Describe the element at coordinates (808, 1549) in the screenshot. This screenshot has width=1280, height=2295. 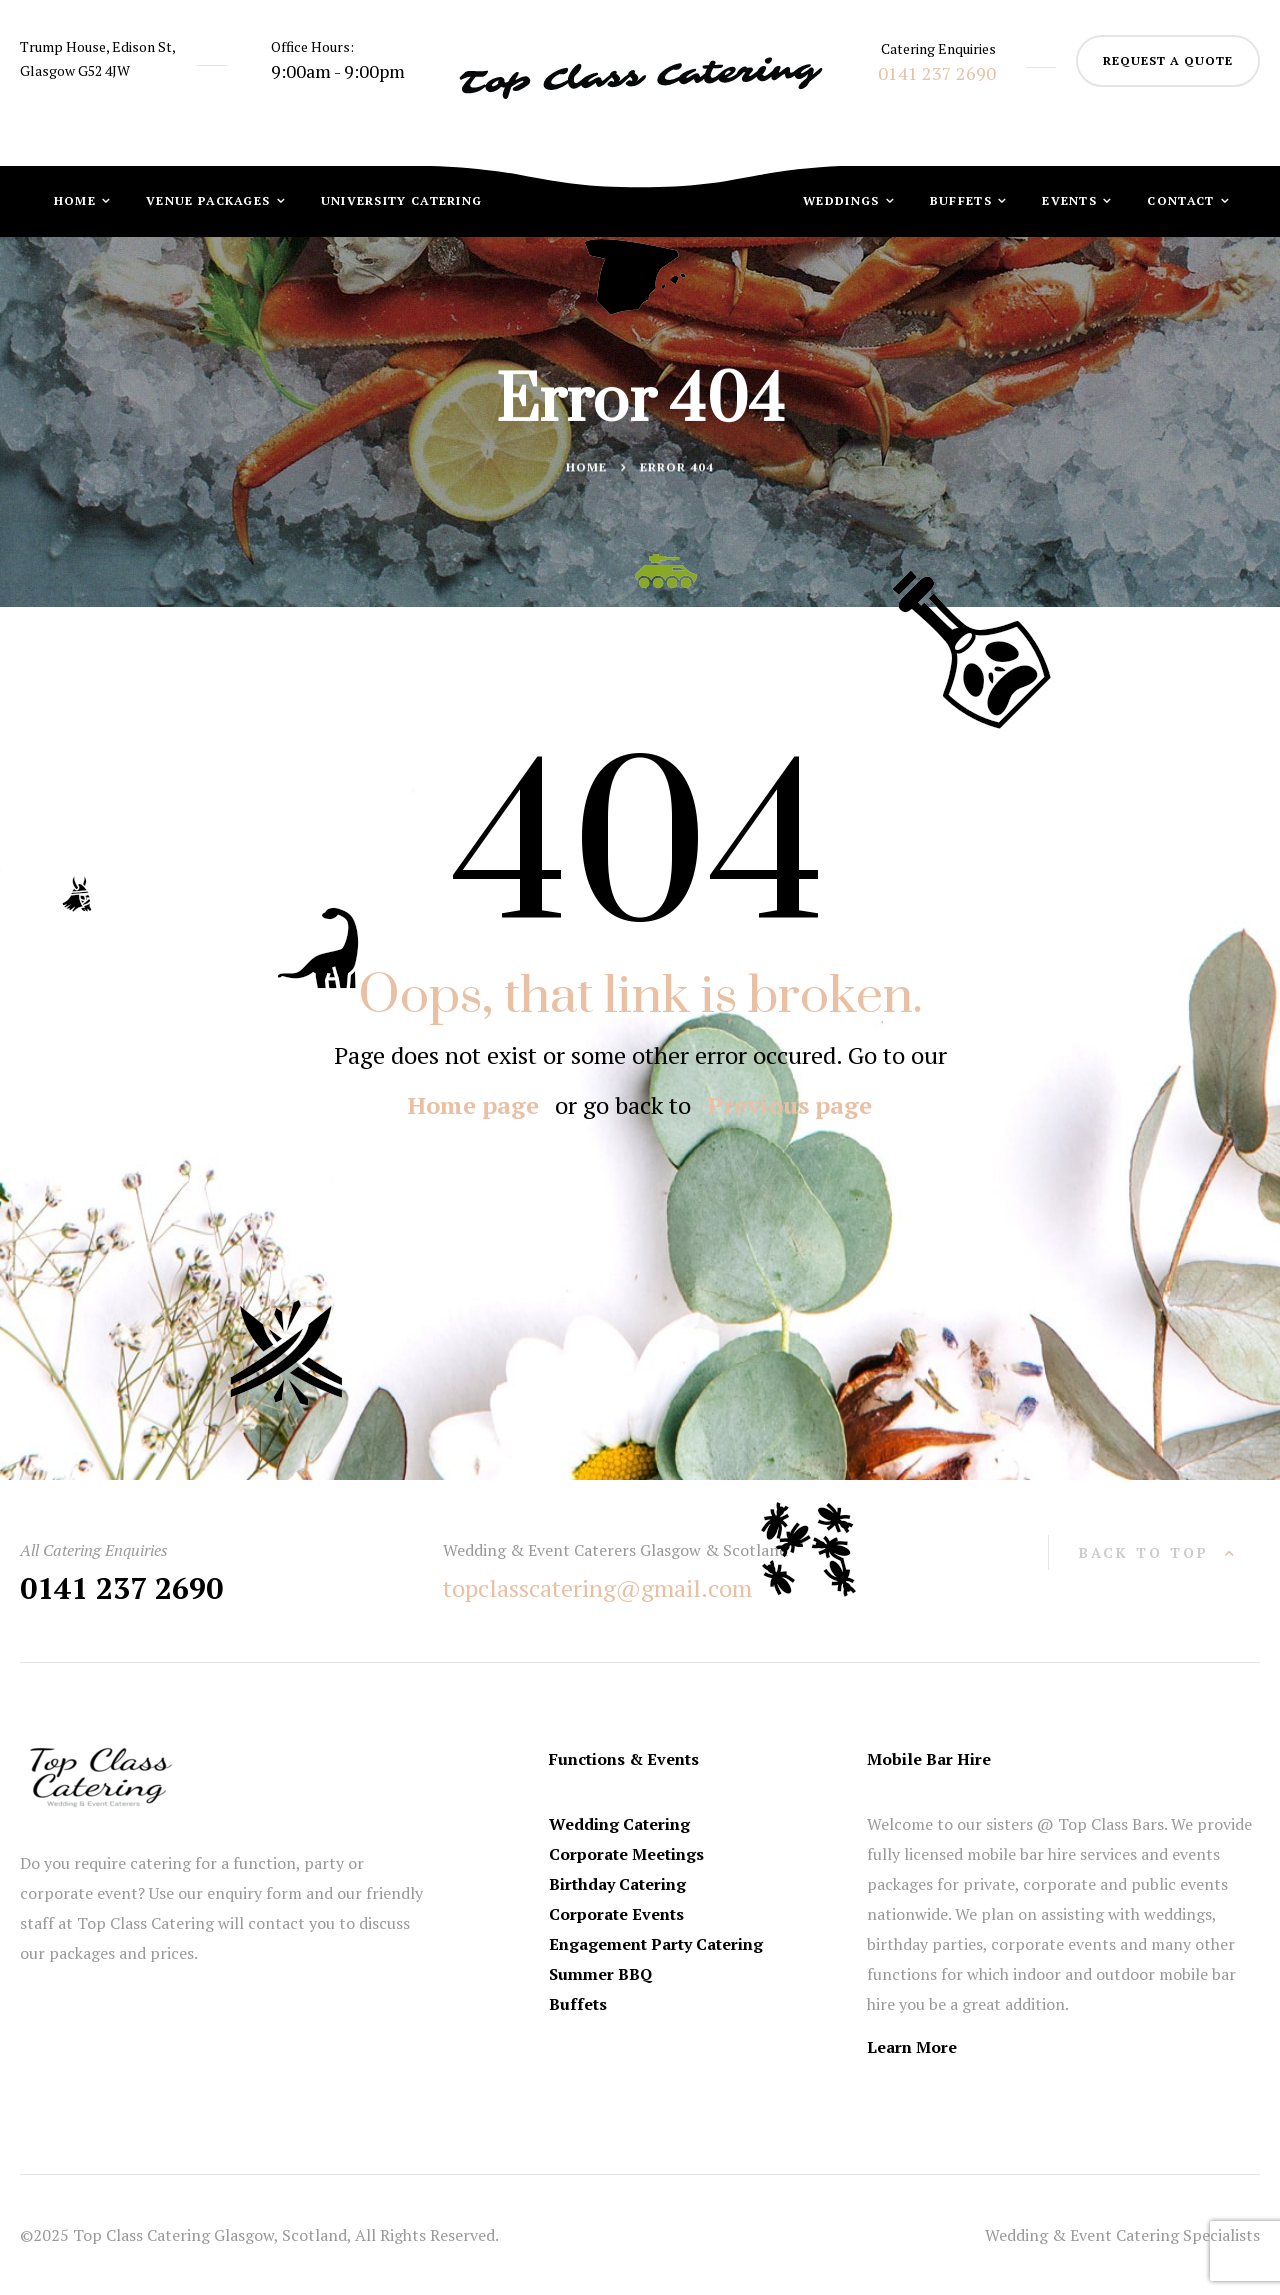
I see `indicates insect infestation or pest problem in a game` at that location.